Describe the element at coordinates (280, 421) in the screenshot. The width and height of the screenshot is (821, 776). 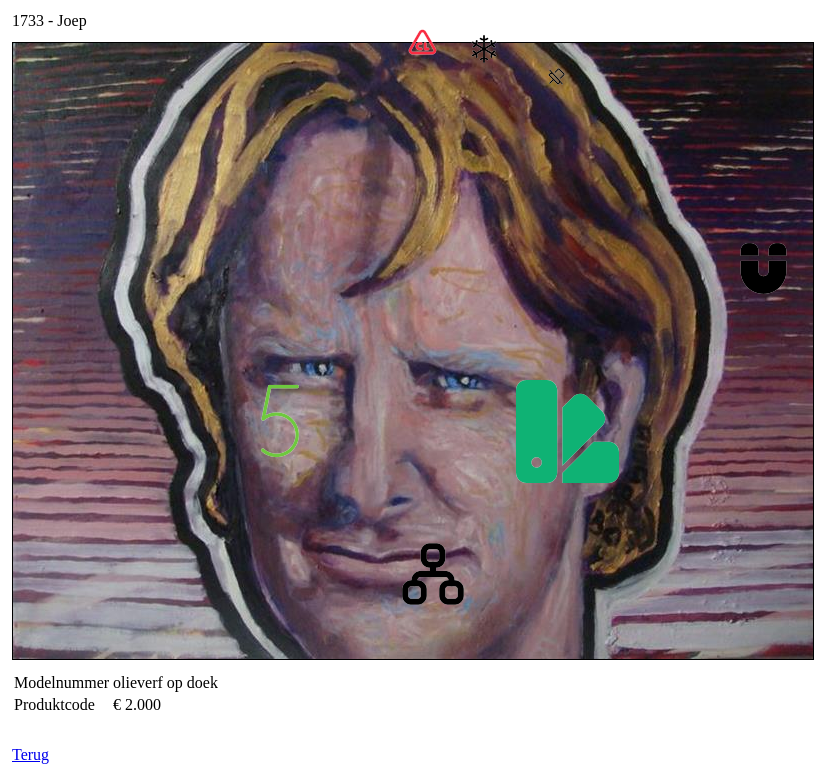
I see `indicates the number five in a list or sequence` at that location.